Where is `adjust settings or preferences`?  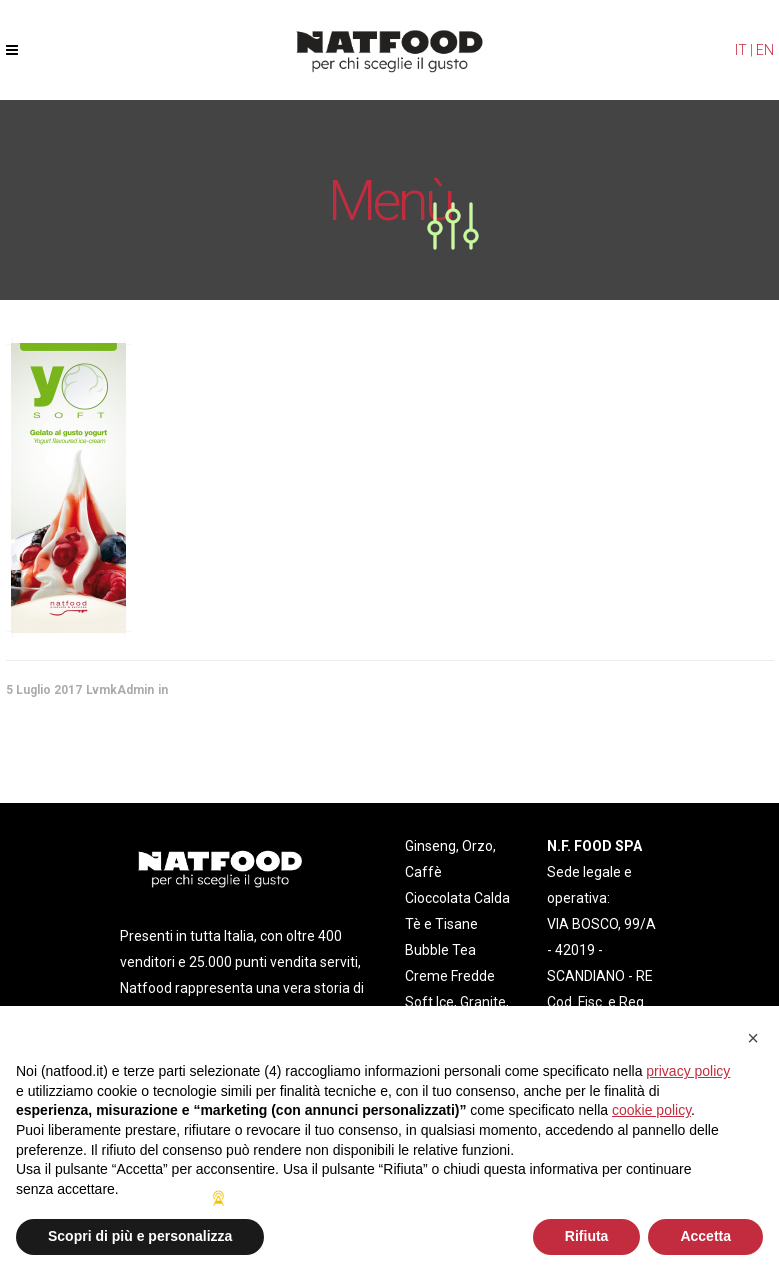 adjust settings or preferences is located at coordinates (453, 226).